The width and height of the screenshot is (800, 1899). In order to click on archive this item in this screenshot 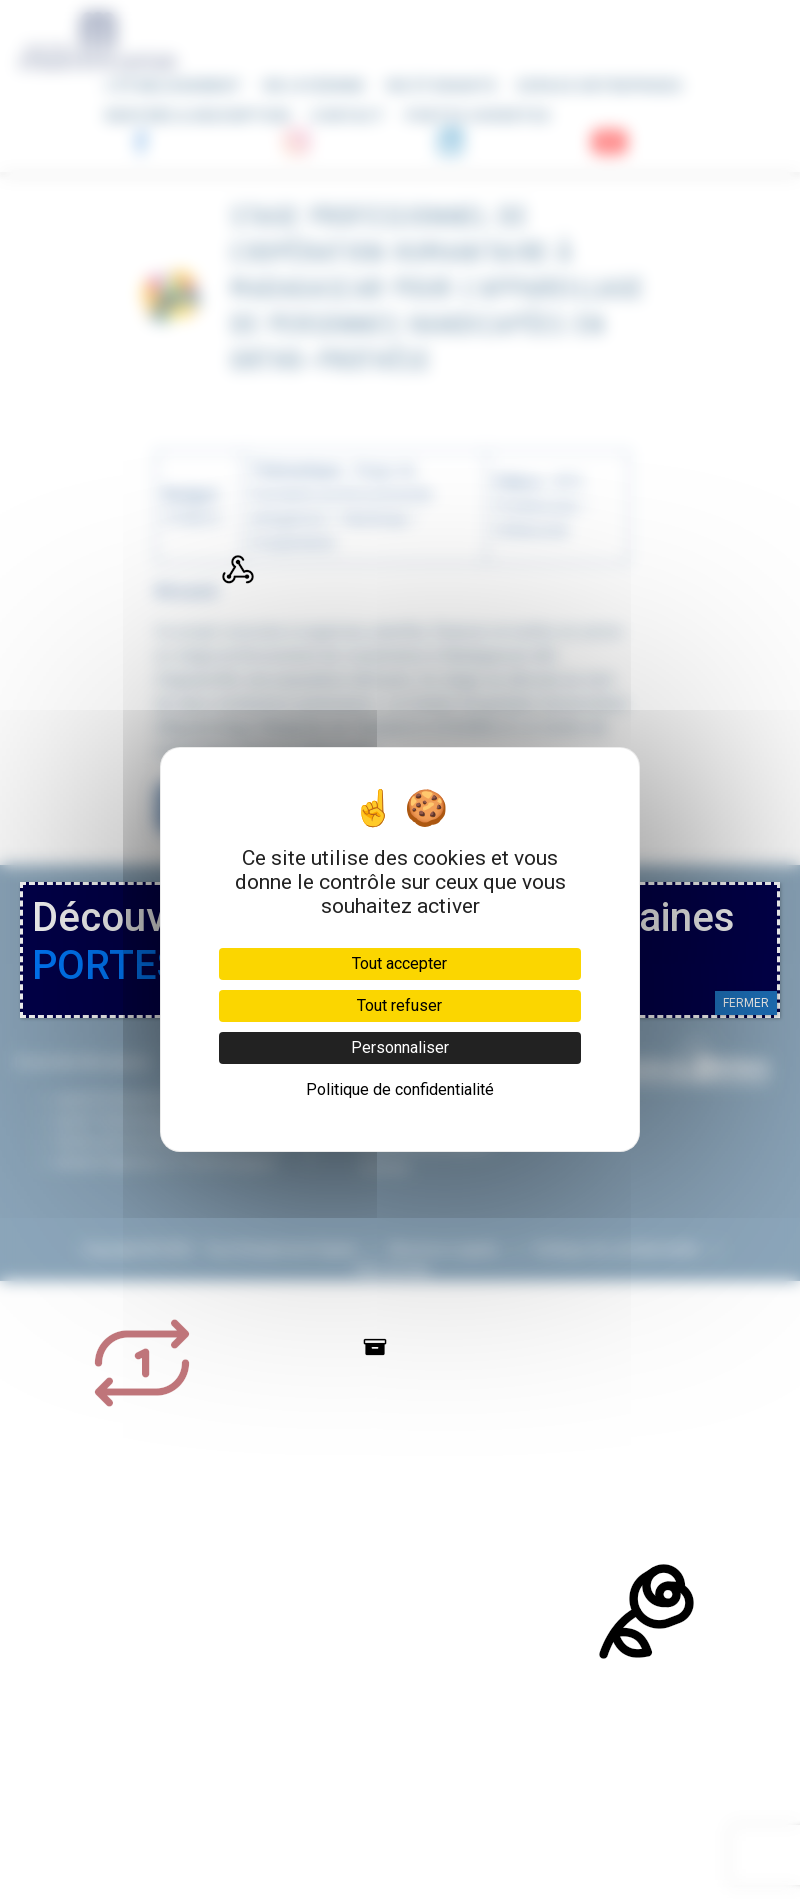, I will do `click(375, 1347)`.